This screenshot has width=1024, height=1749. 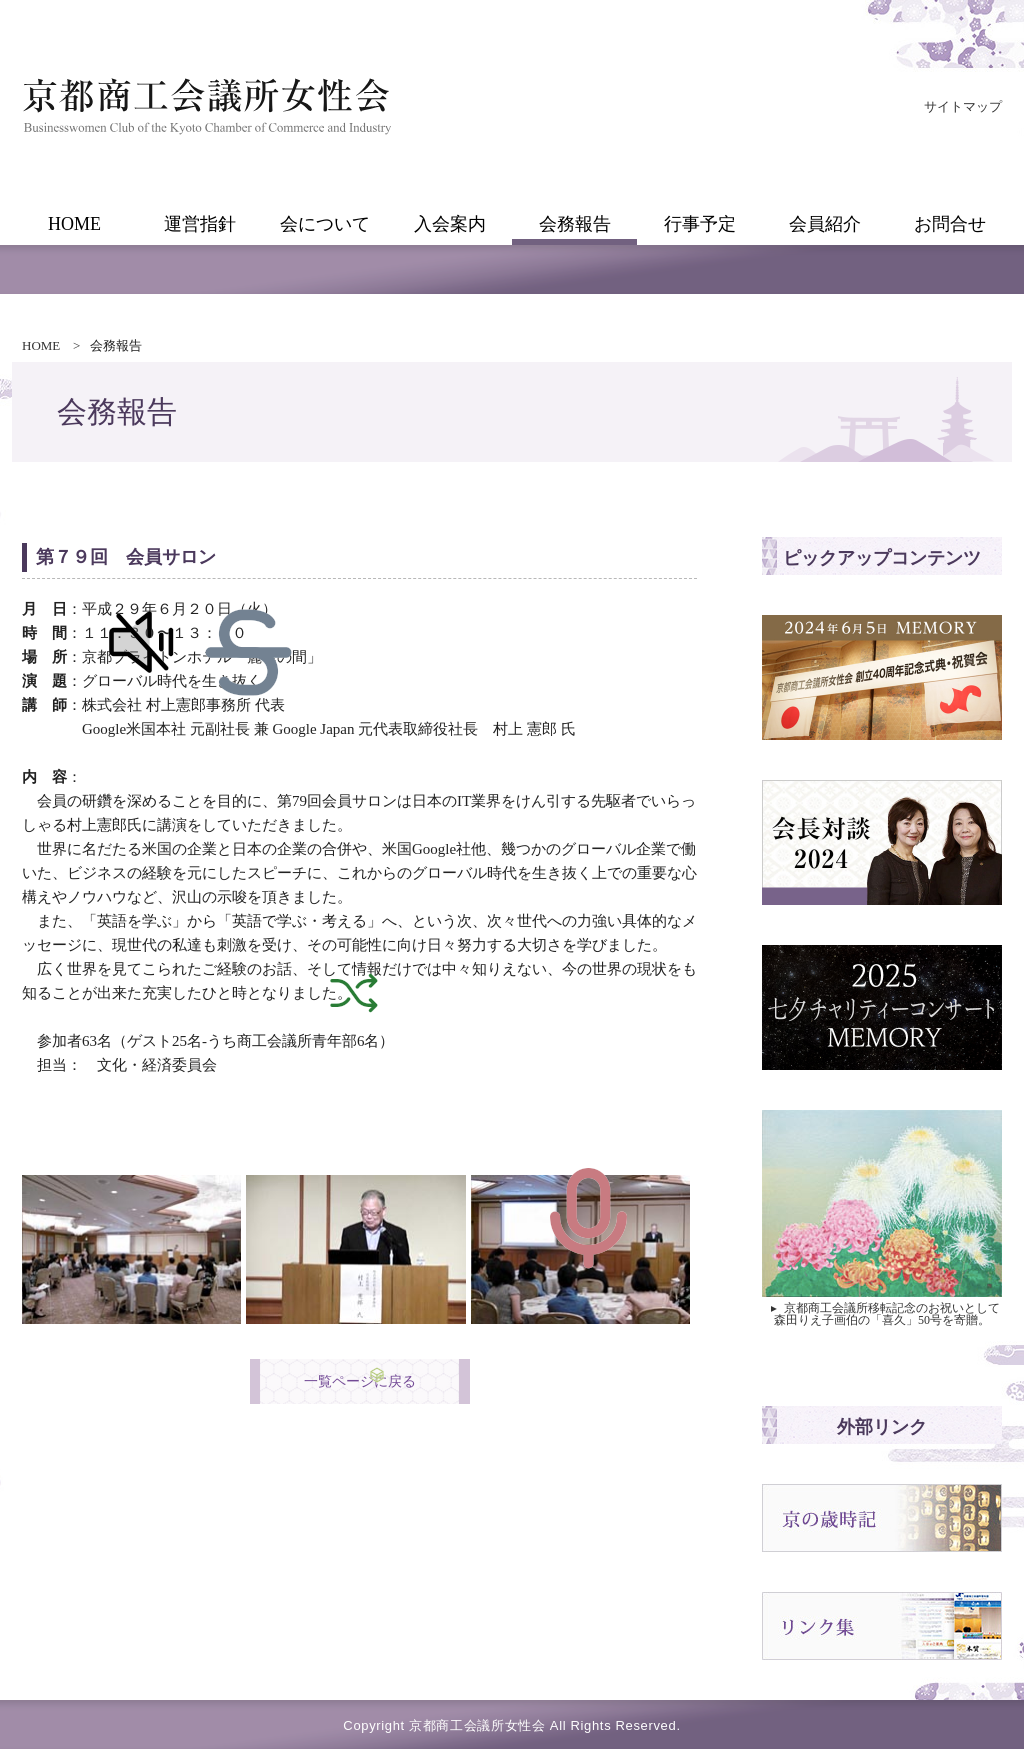 I want to click on apply strikethrough formatting to selected text, so click(x=248, y=652).